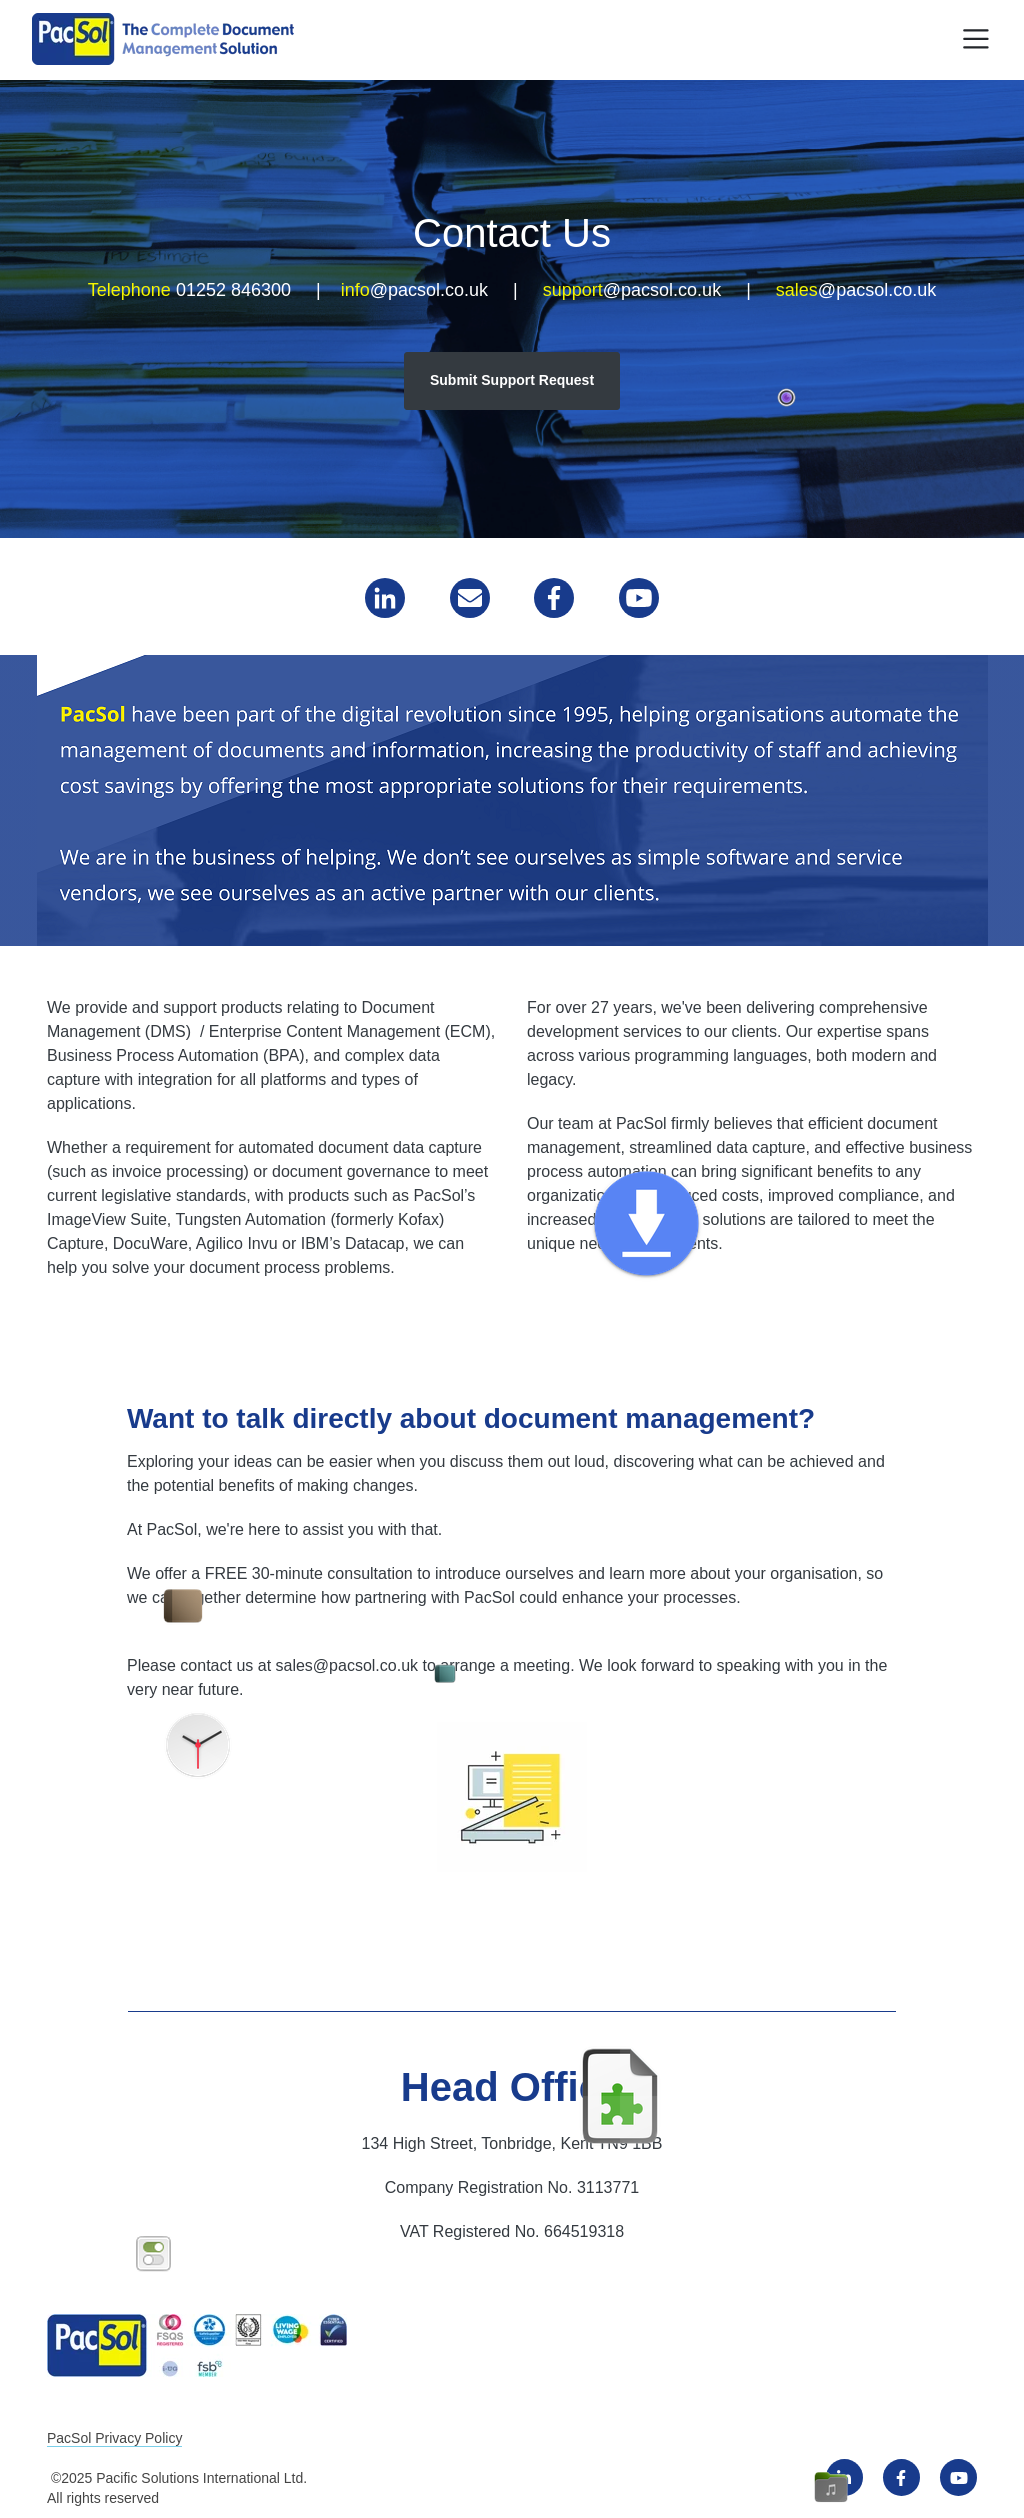 Image resolution: width=1024 pixels, height=2518 pixels. Describe the element at coordinates (183, 1605) in the screenshot. I see `access desktop folder` at that location.